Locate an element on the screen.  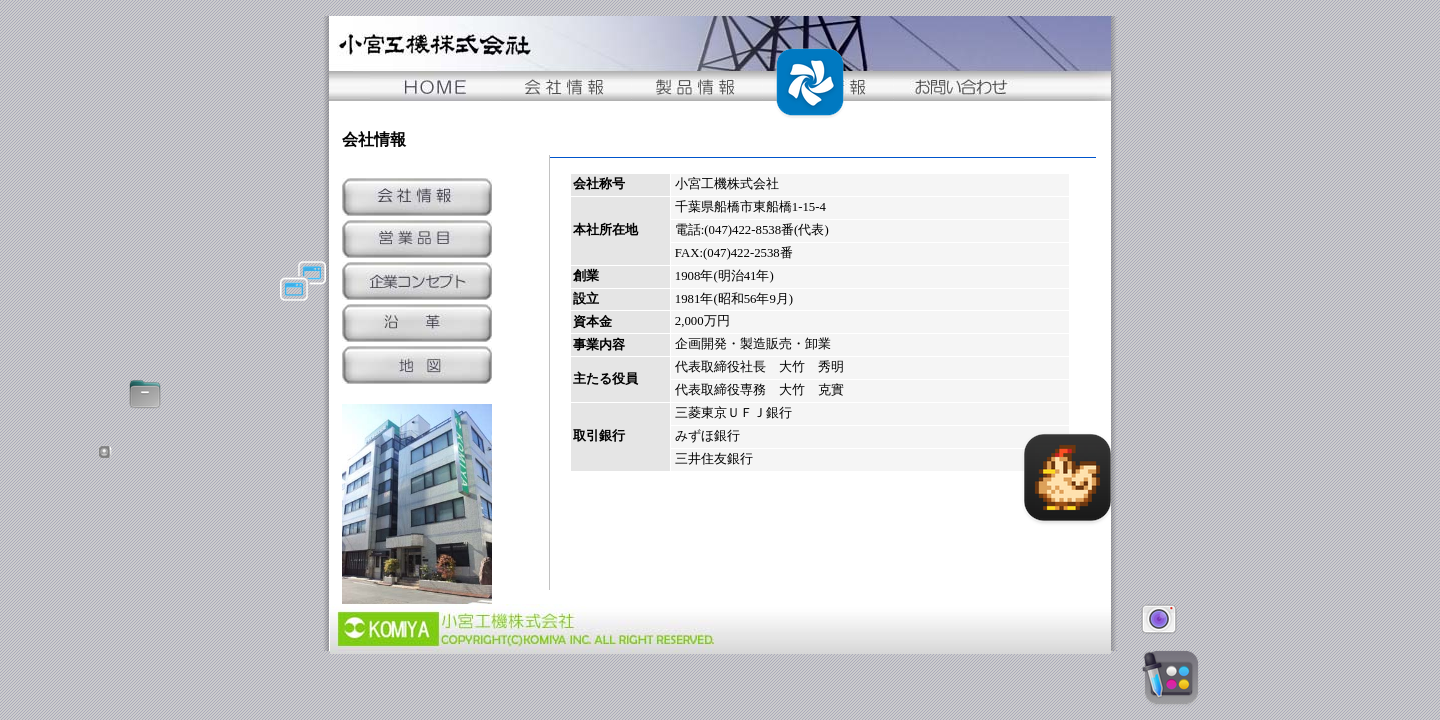
open the eyedropper color picker app is located at coordinates (1171, 677).